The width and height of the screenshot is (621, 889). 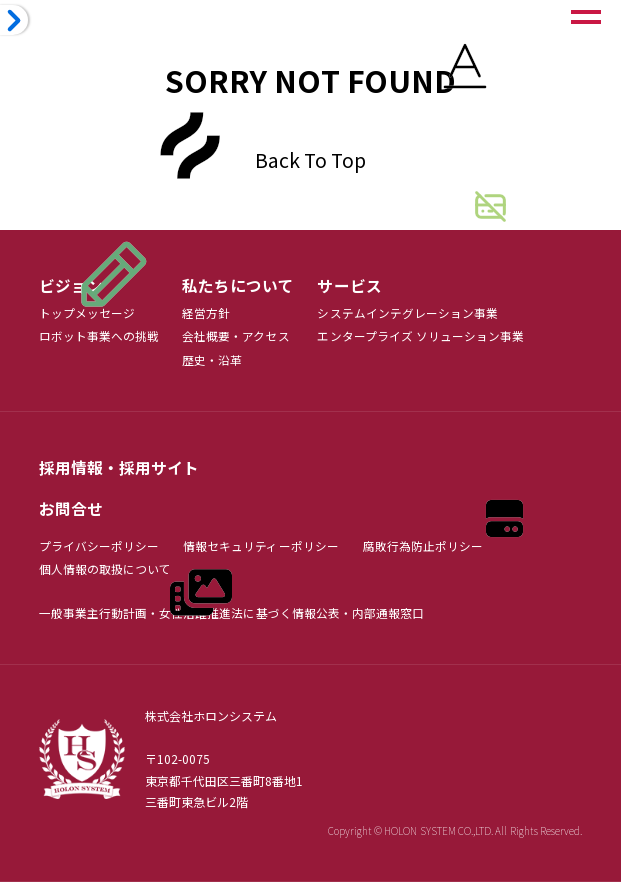 I want to click on apply underline formatting to selected text, so click(x=465, y=67).